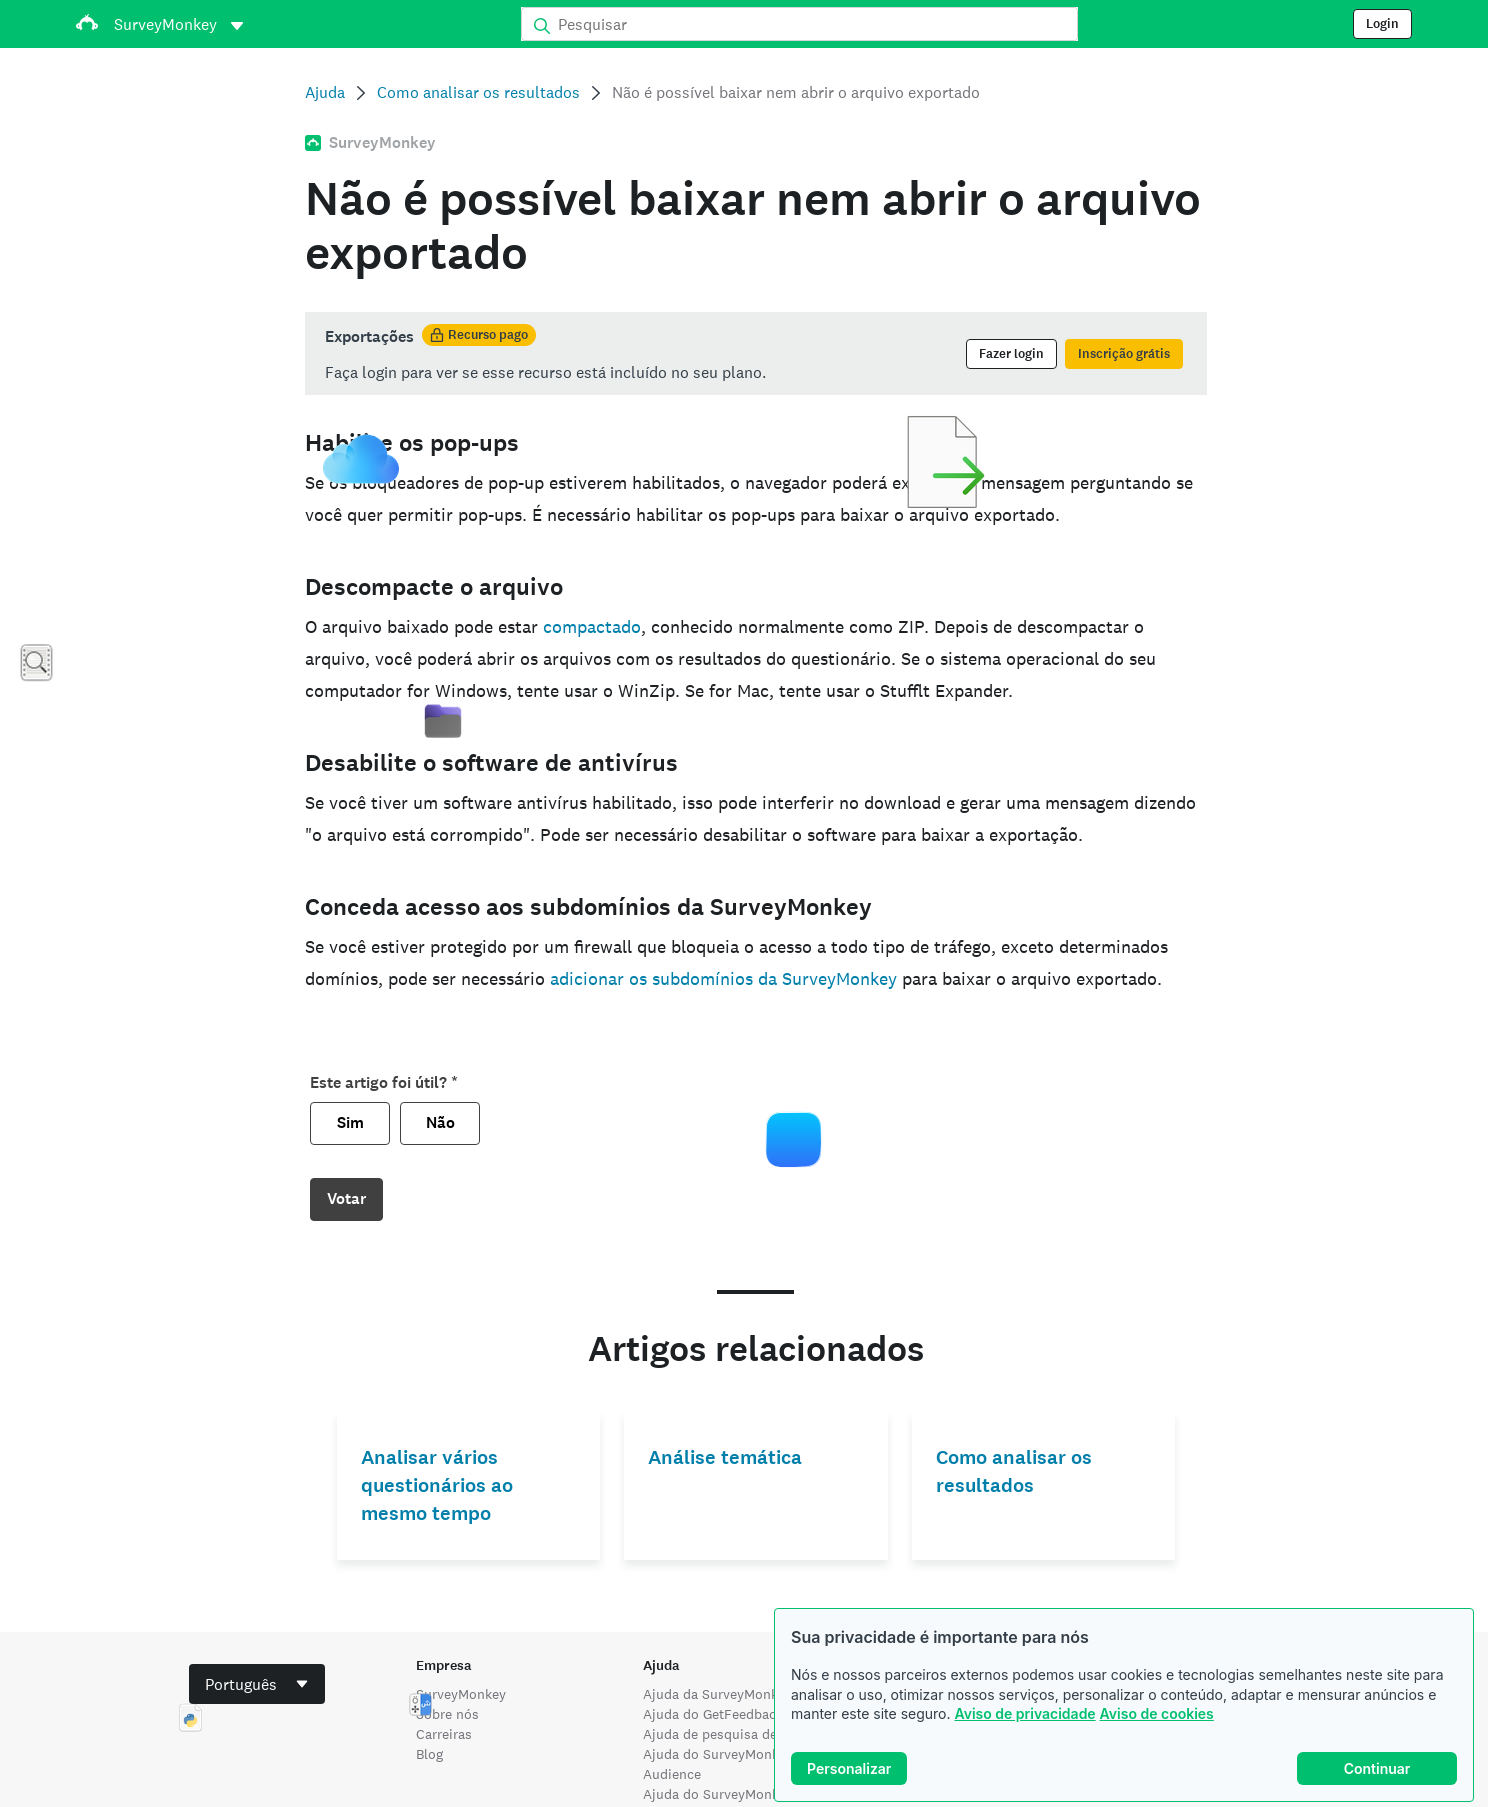  What do you see at coordinates (361, 459) in the screenshot?
I see `access iCloud Drive cloud storage` at bounding box center [361, 459].